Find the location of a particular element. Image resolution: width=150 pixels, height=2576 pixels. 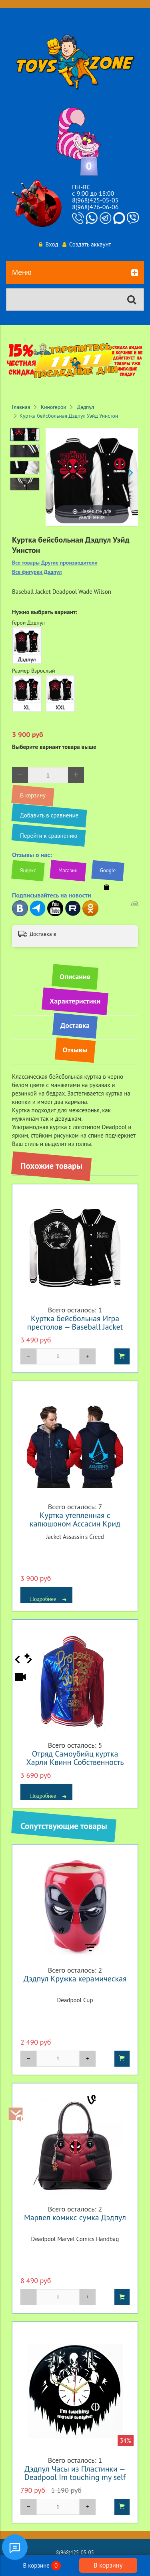

start video recording is located at coordinates (20, 1677).